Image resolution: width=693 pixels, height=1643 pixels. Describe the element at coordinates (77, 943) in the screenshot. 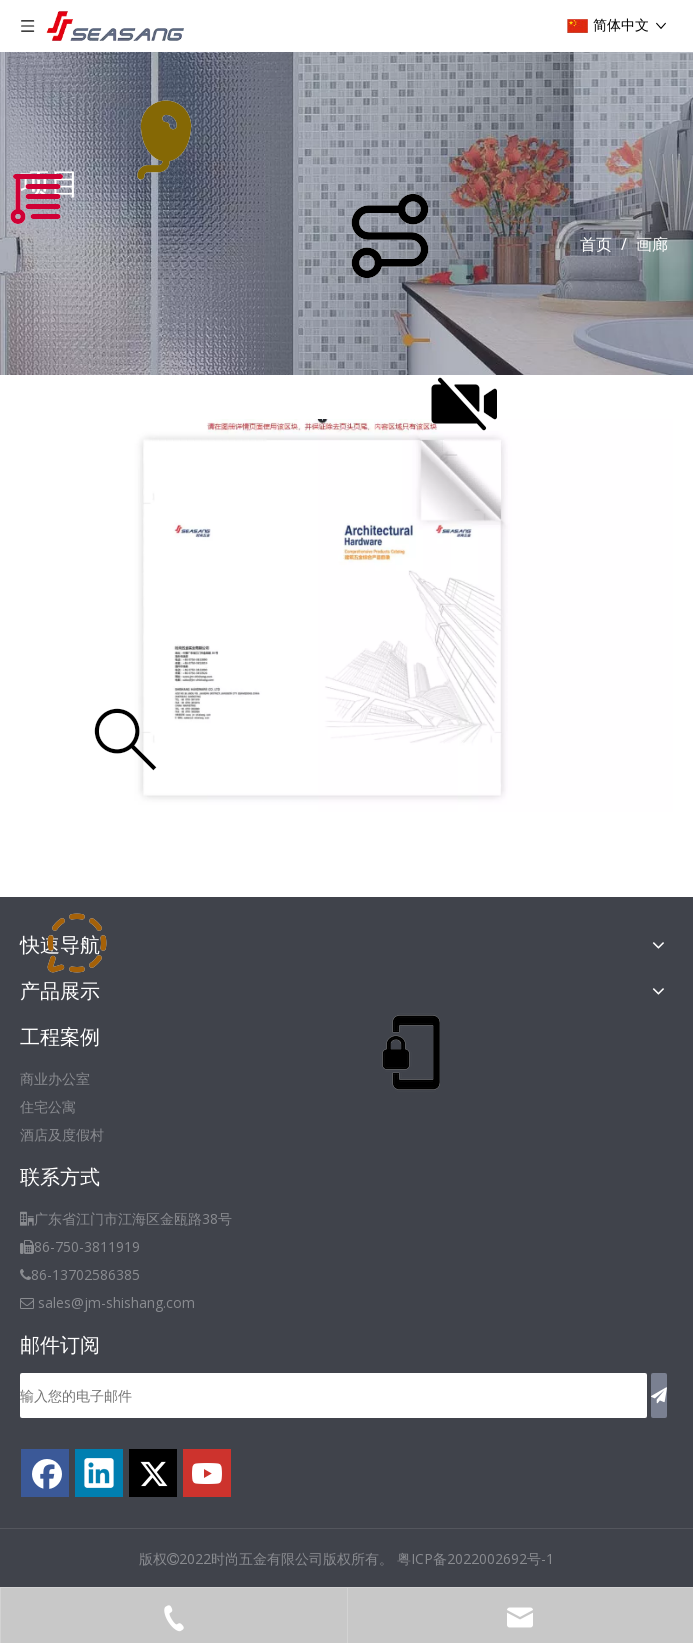

I see `message sending in progress` at that location.